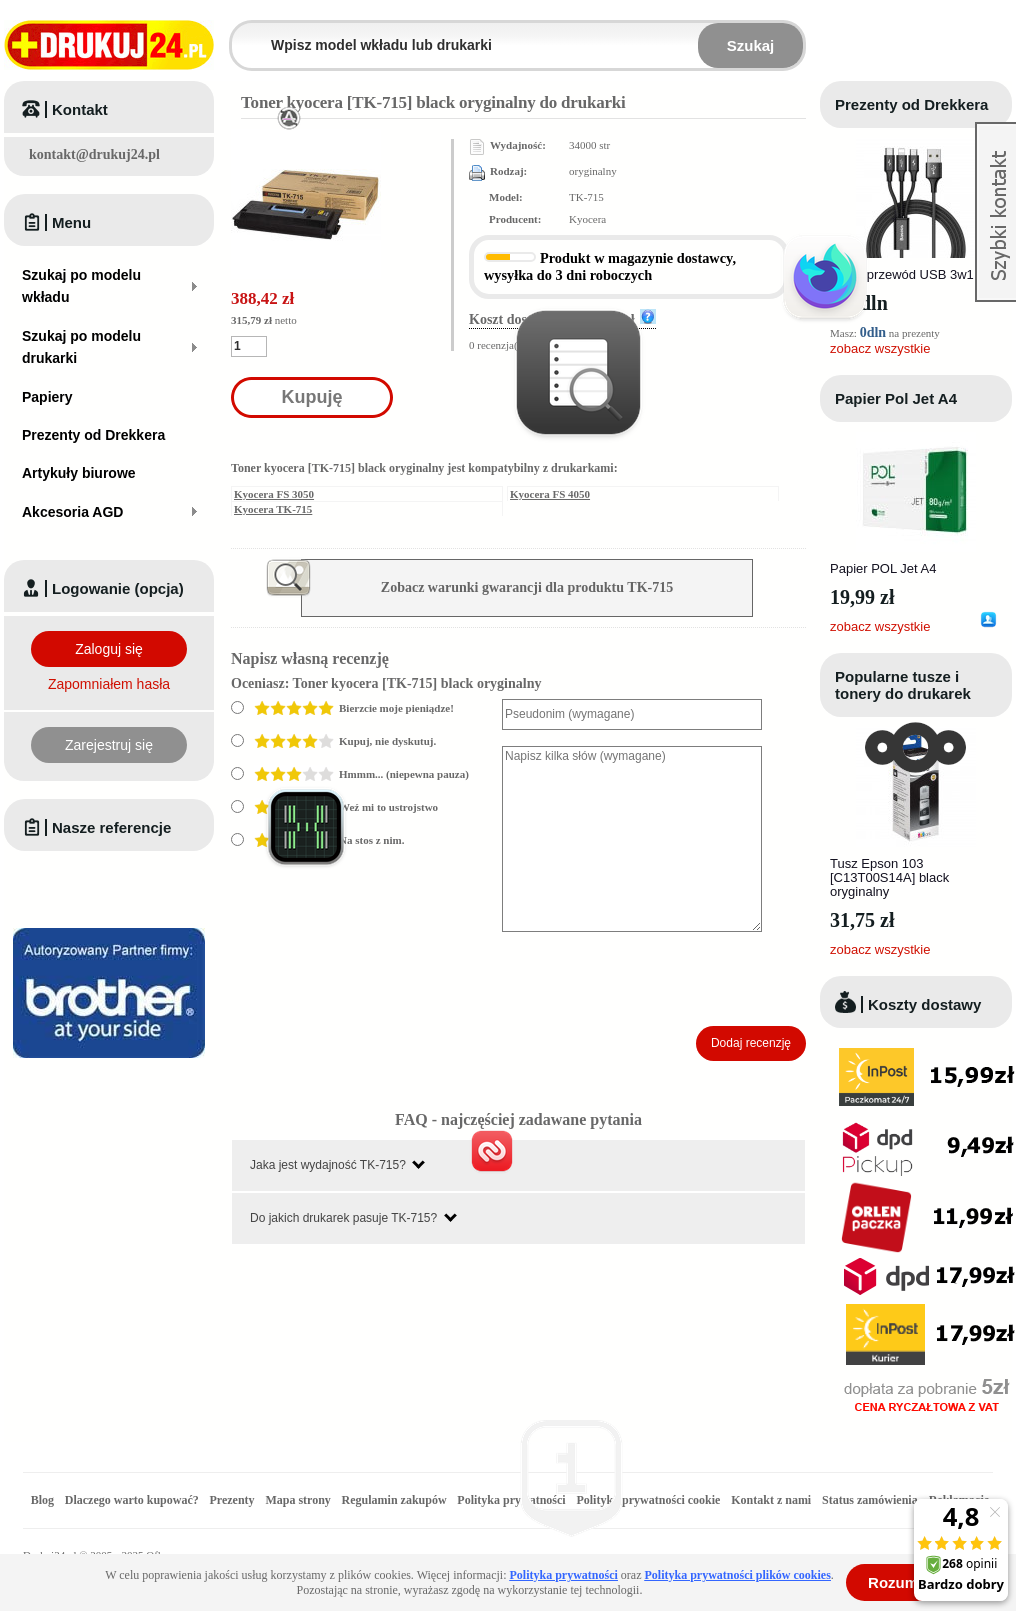 This screenshot has width=1016, height=1611. I want to click on open authy for two-factor authentication codes, so click(492, 1151).